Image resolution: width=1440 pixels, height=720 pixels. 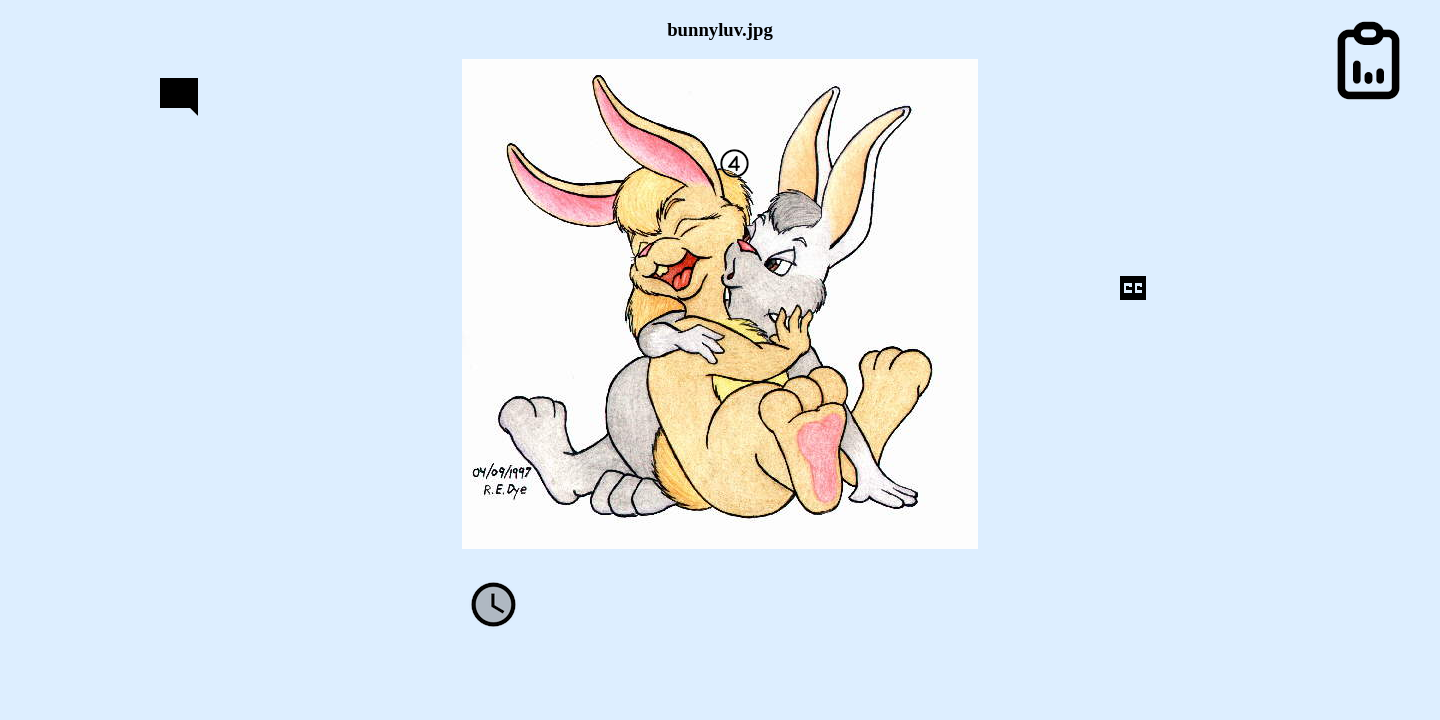 I want to click on view schedule or upcoming events, so click(x=493, y=604).